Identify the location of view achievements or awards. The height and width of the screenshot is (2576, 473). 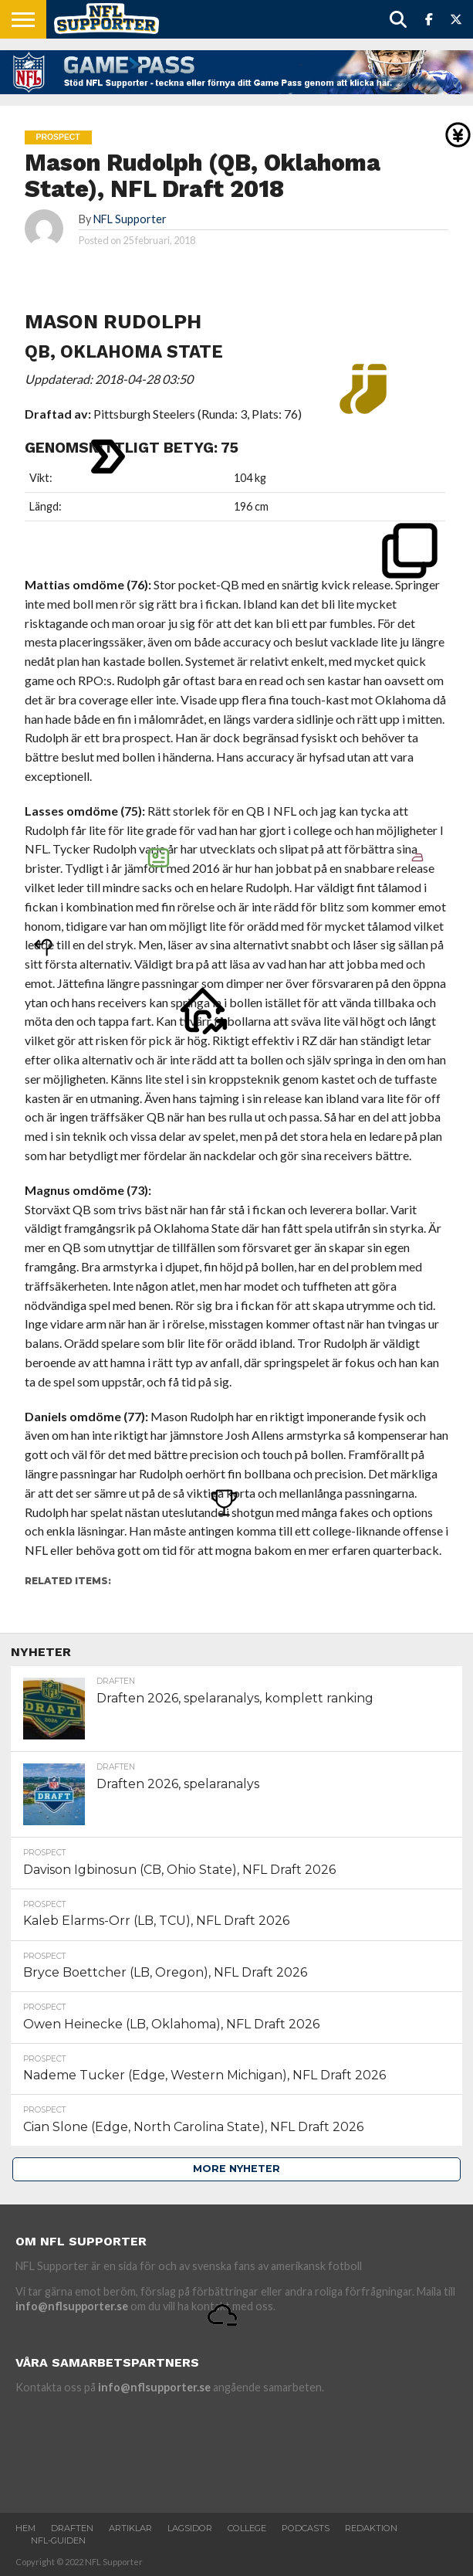
(224, 1502).